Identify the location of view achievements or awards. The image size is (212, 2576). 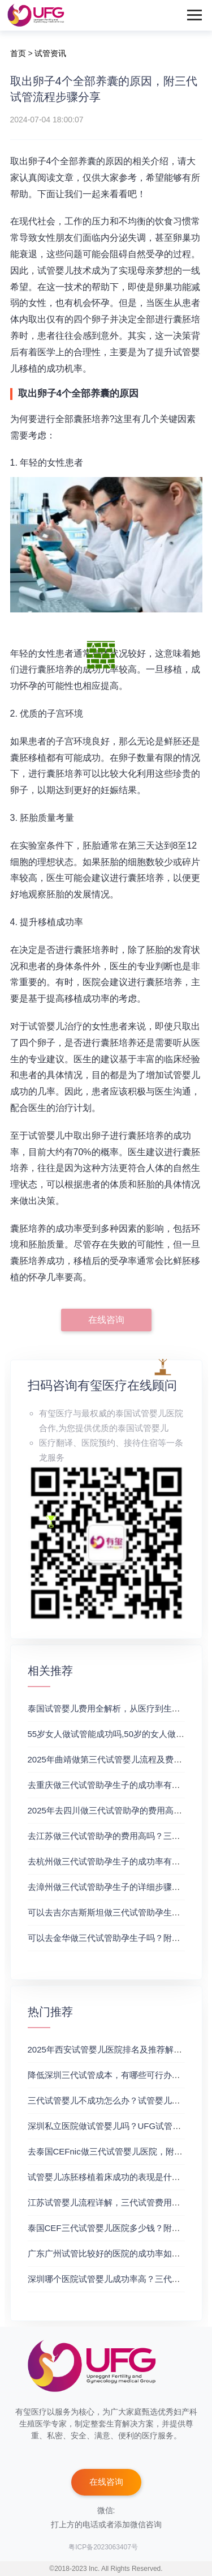
(51, 1521).